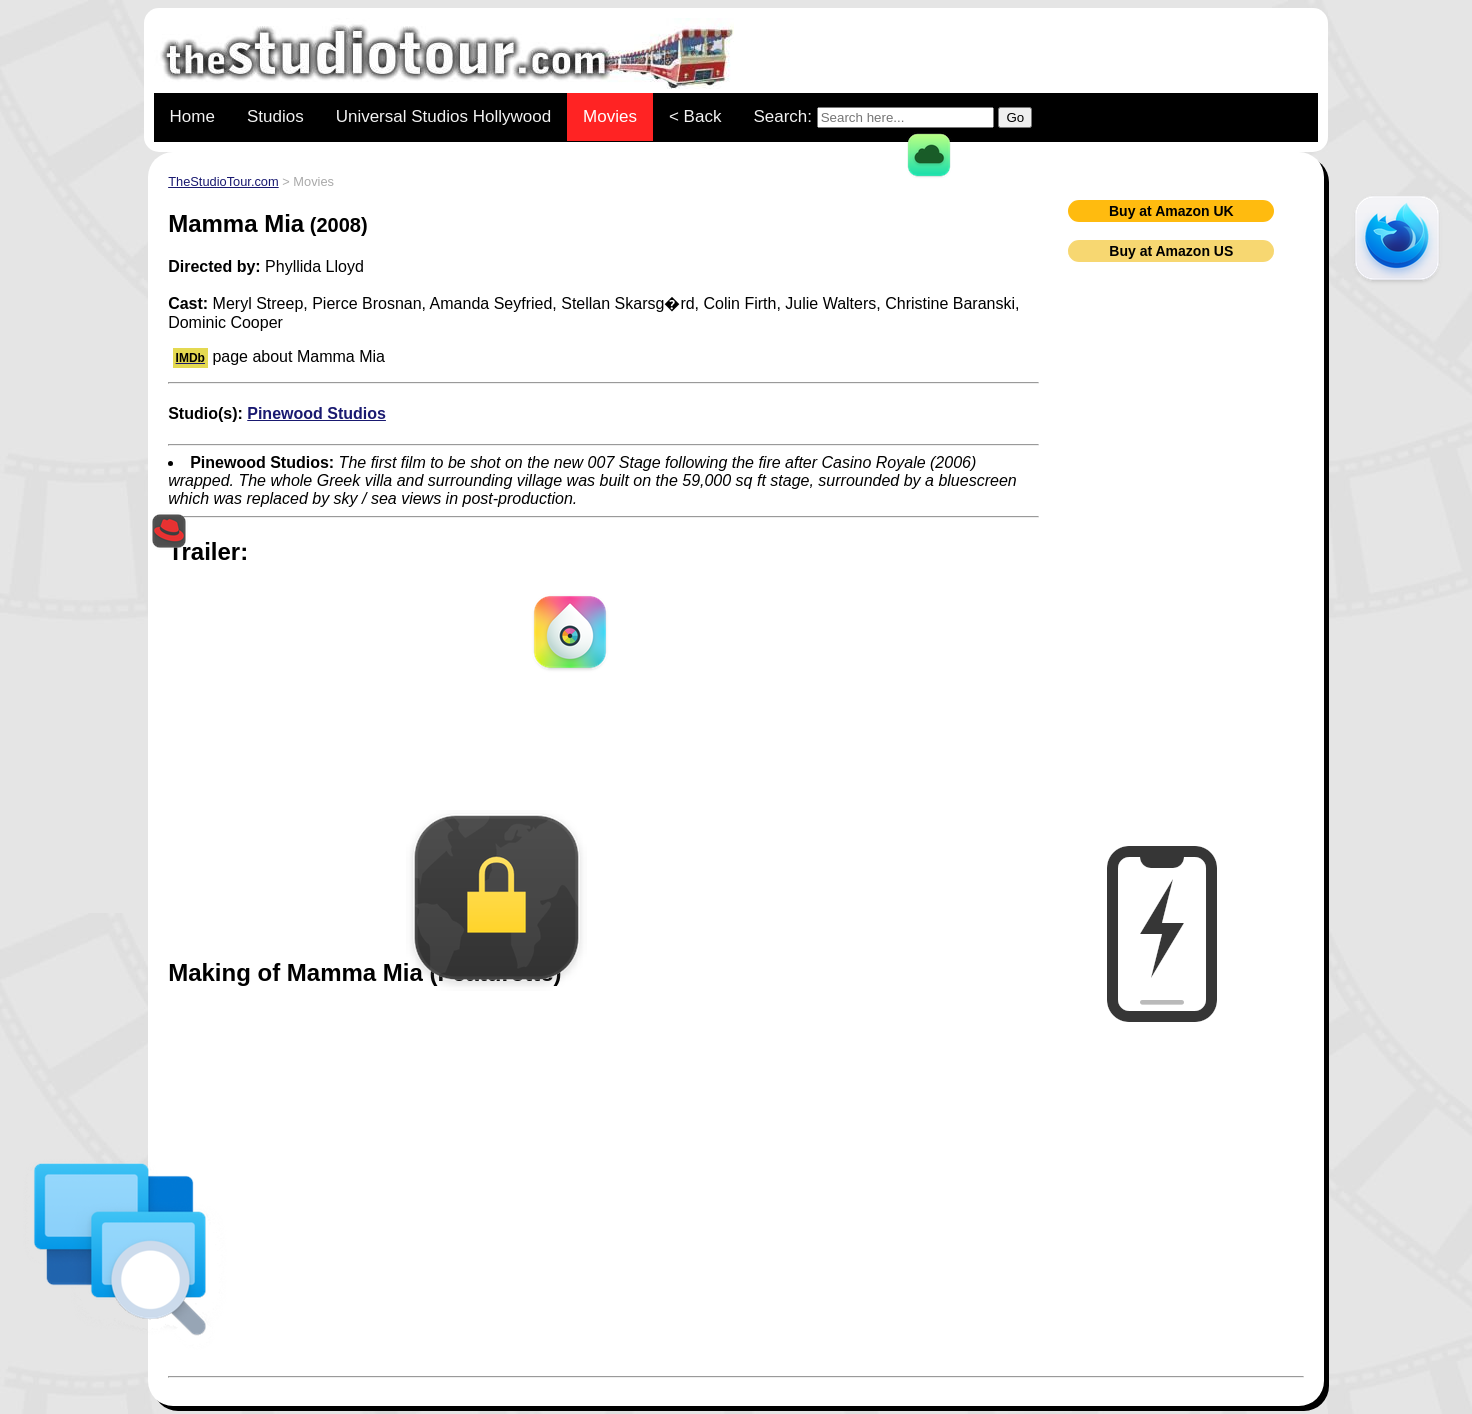  Describe the element at coordinates (570, 632) in the screenshot. I see `open color preferences settings` at that location.